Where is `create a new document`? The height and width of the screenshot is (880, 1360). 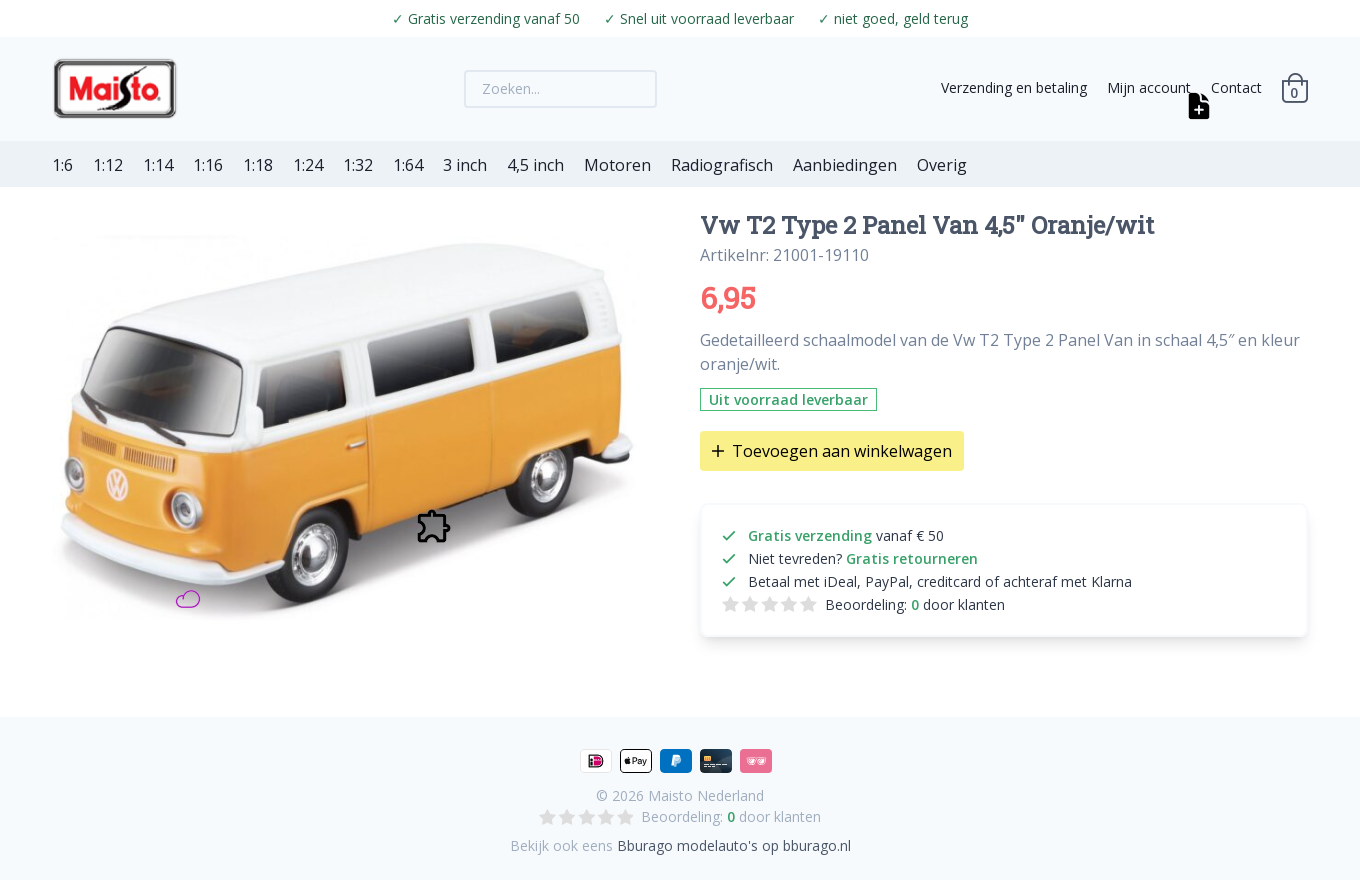 create a new document is located at coordinates (1199, 106).